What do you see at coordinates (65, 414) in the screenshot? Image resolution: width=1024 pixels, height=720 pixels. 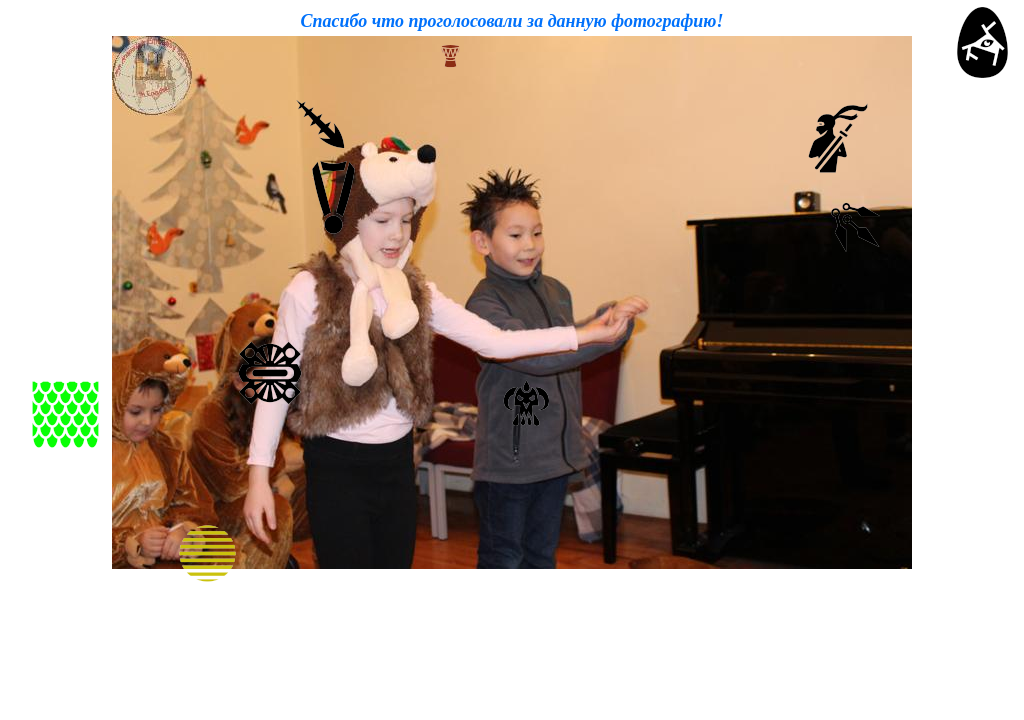 I see `indicates fish or aquatic creature in a game inventory` at bounding box center [65, 414].